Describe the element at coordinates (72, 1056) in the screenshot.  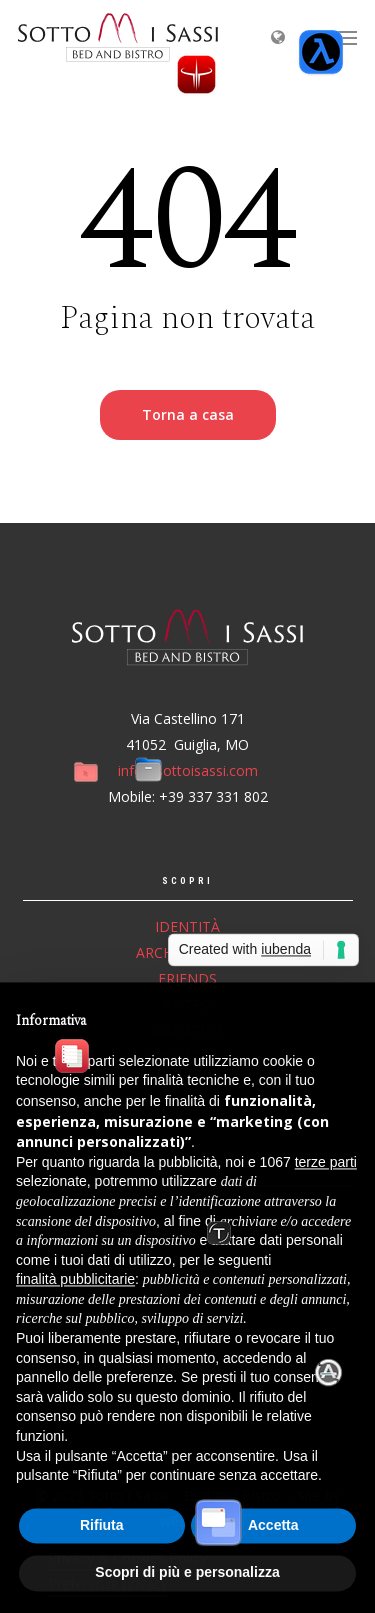
I see `open kompare file comparison tool` at that location.